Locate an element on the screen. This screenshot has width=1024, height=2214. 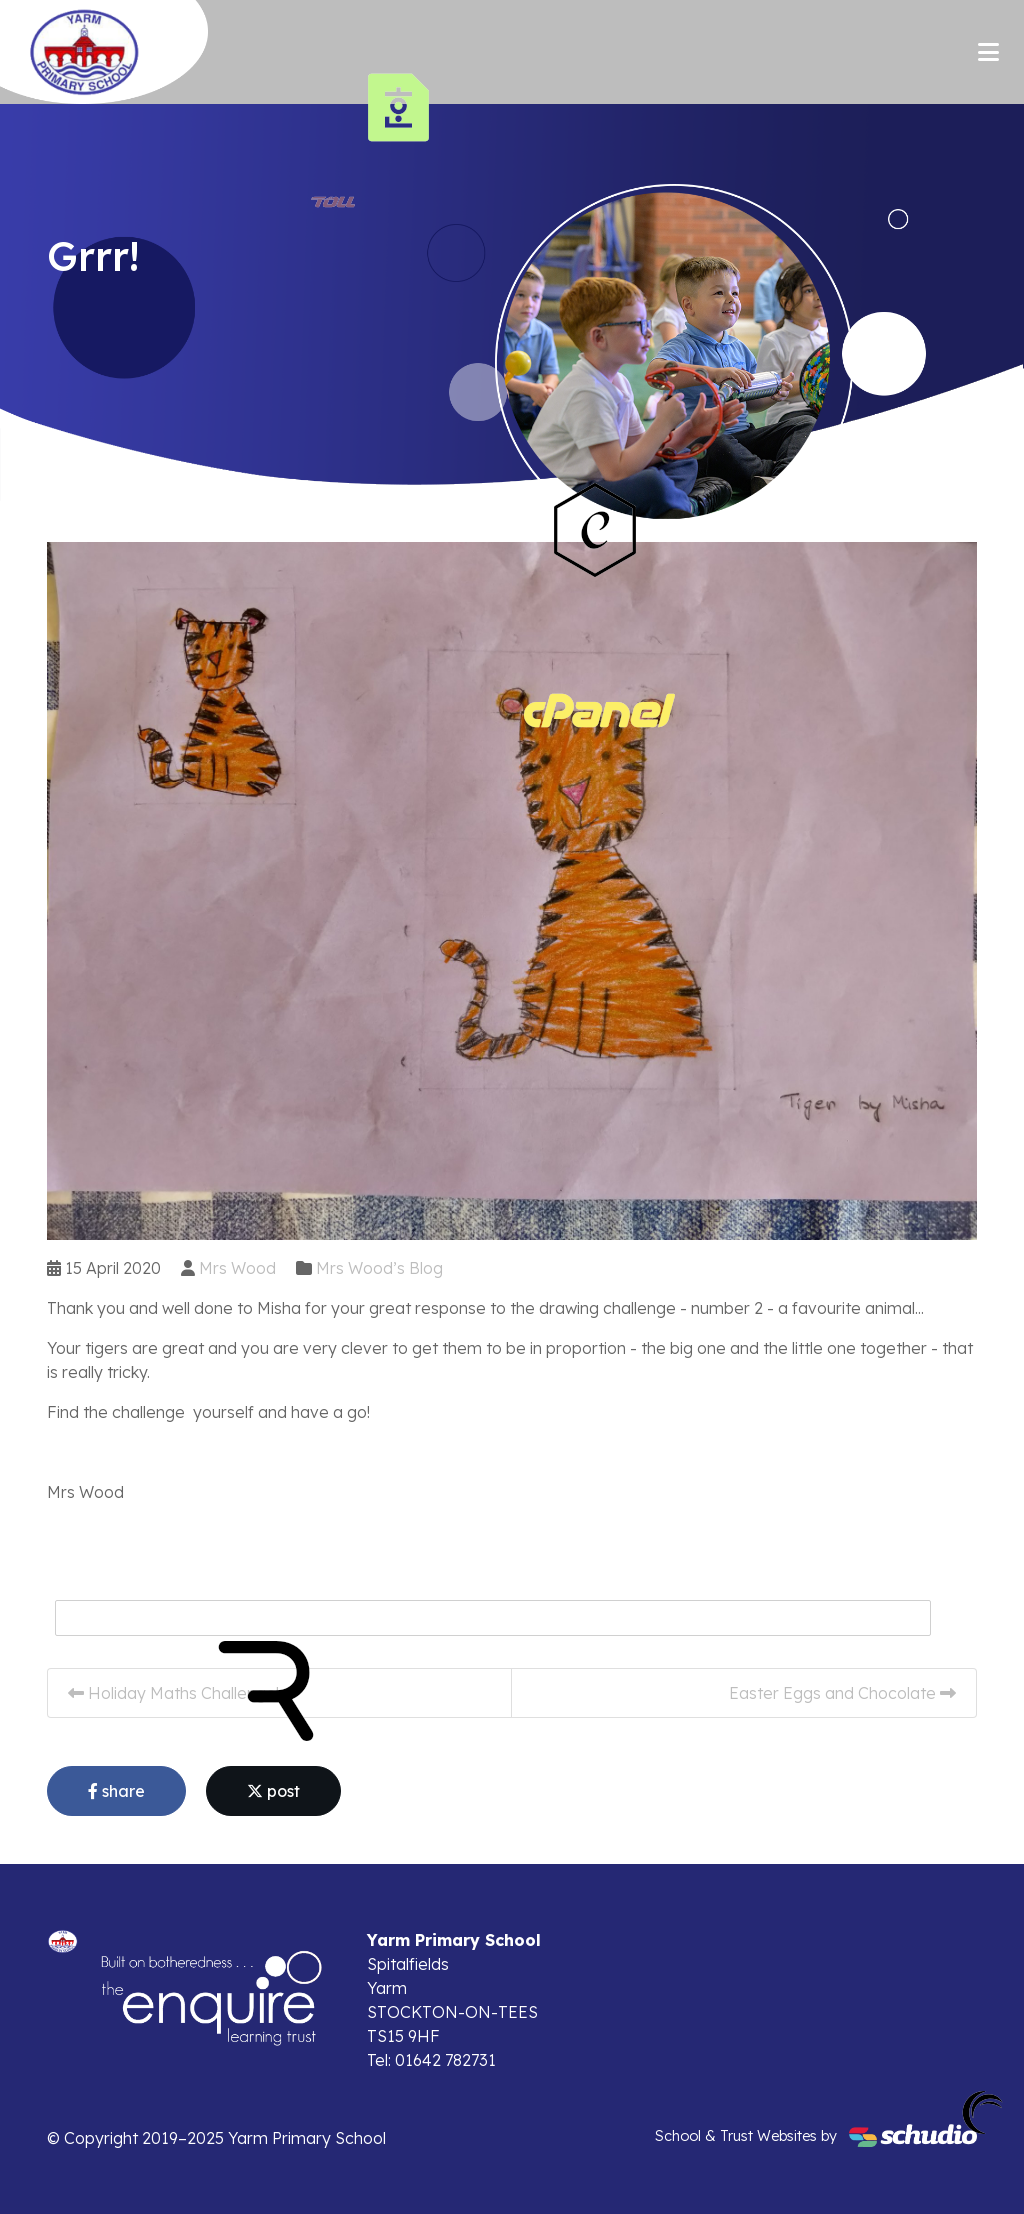
access cPanel web hosting control panel is located at coordinates (599, 710).